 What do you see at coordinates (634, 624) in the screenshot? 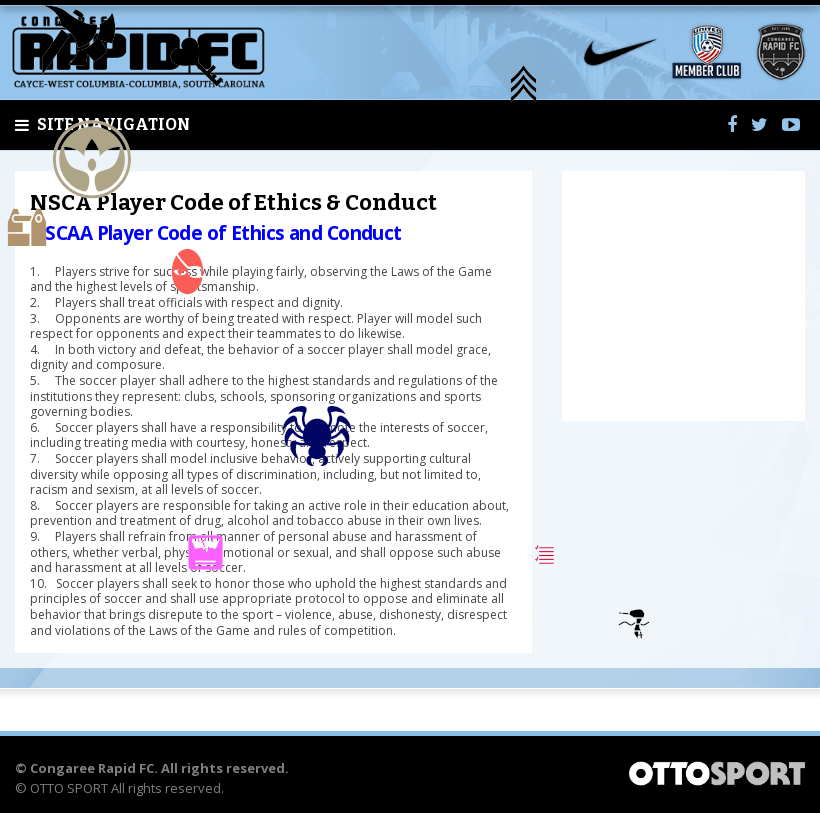
I see `access boat engine controls or settings` at bounding box center [634, 624].